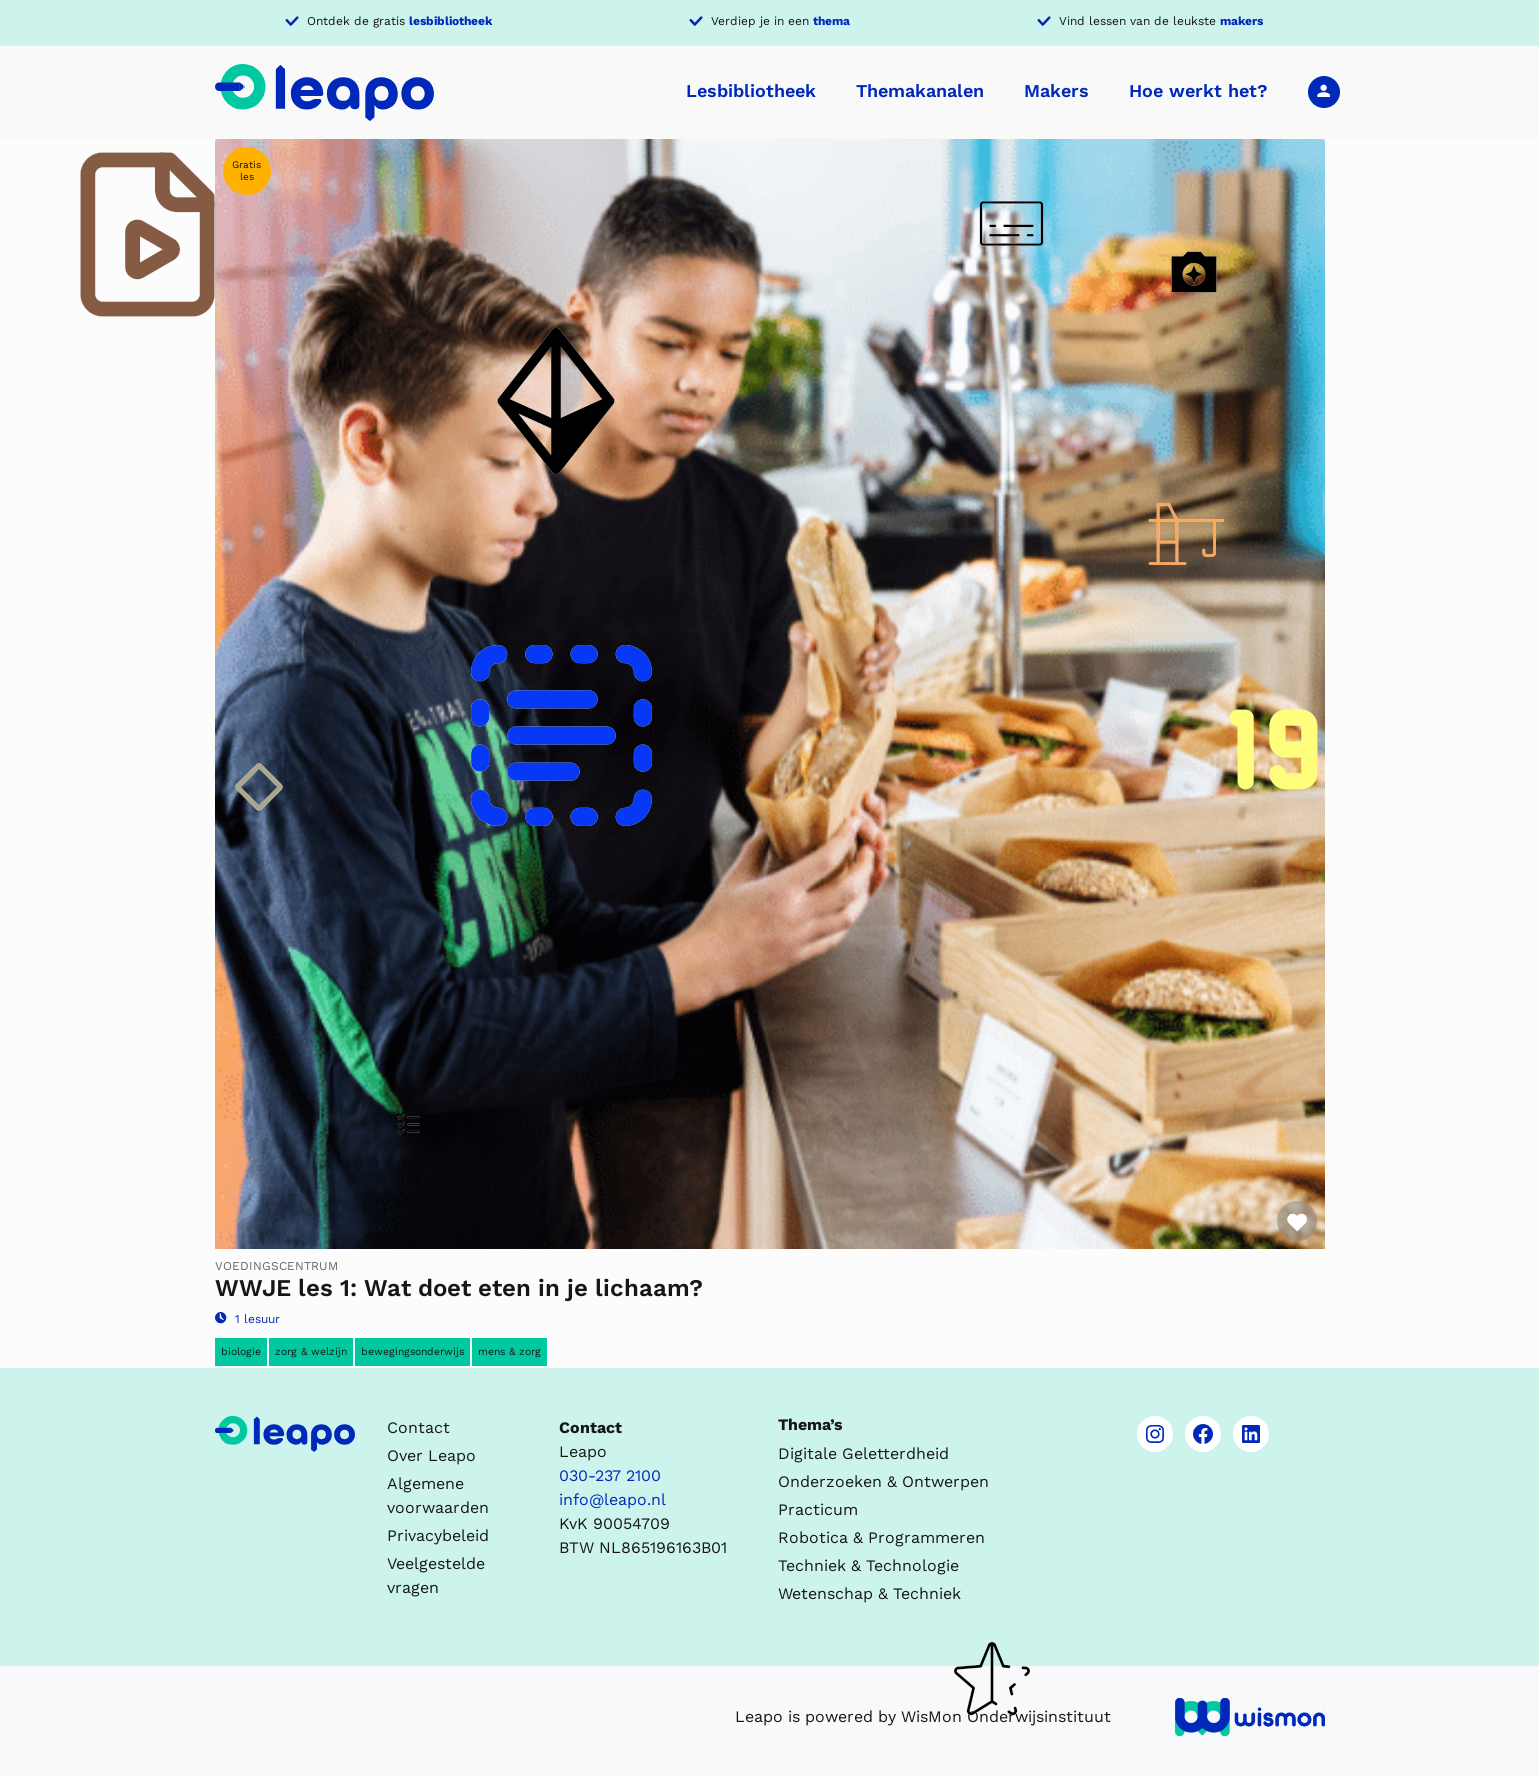 This screenshot has height=1776, width=1539. What do you see at coordinates (1011, 223) in the screenshot?
I see `enable subtitles or closed captions` at bounding box center [1011, 223].